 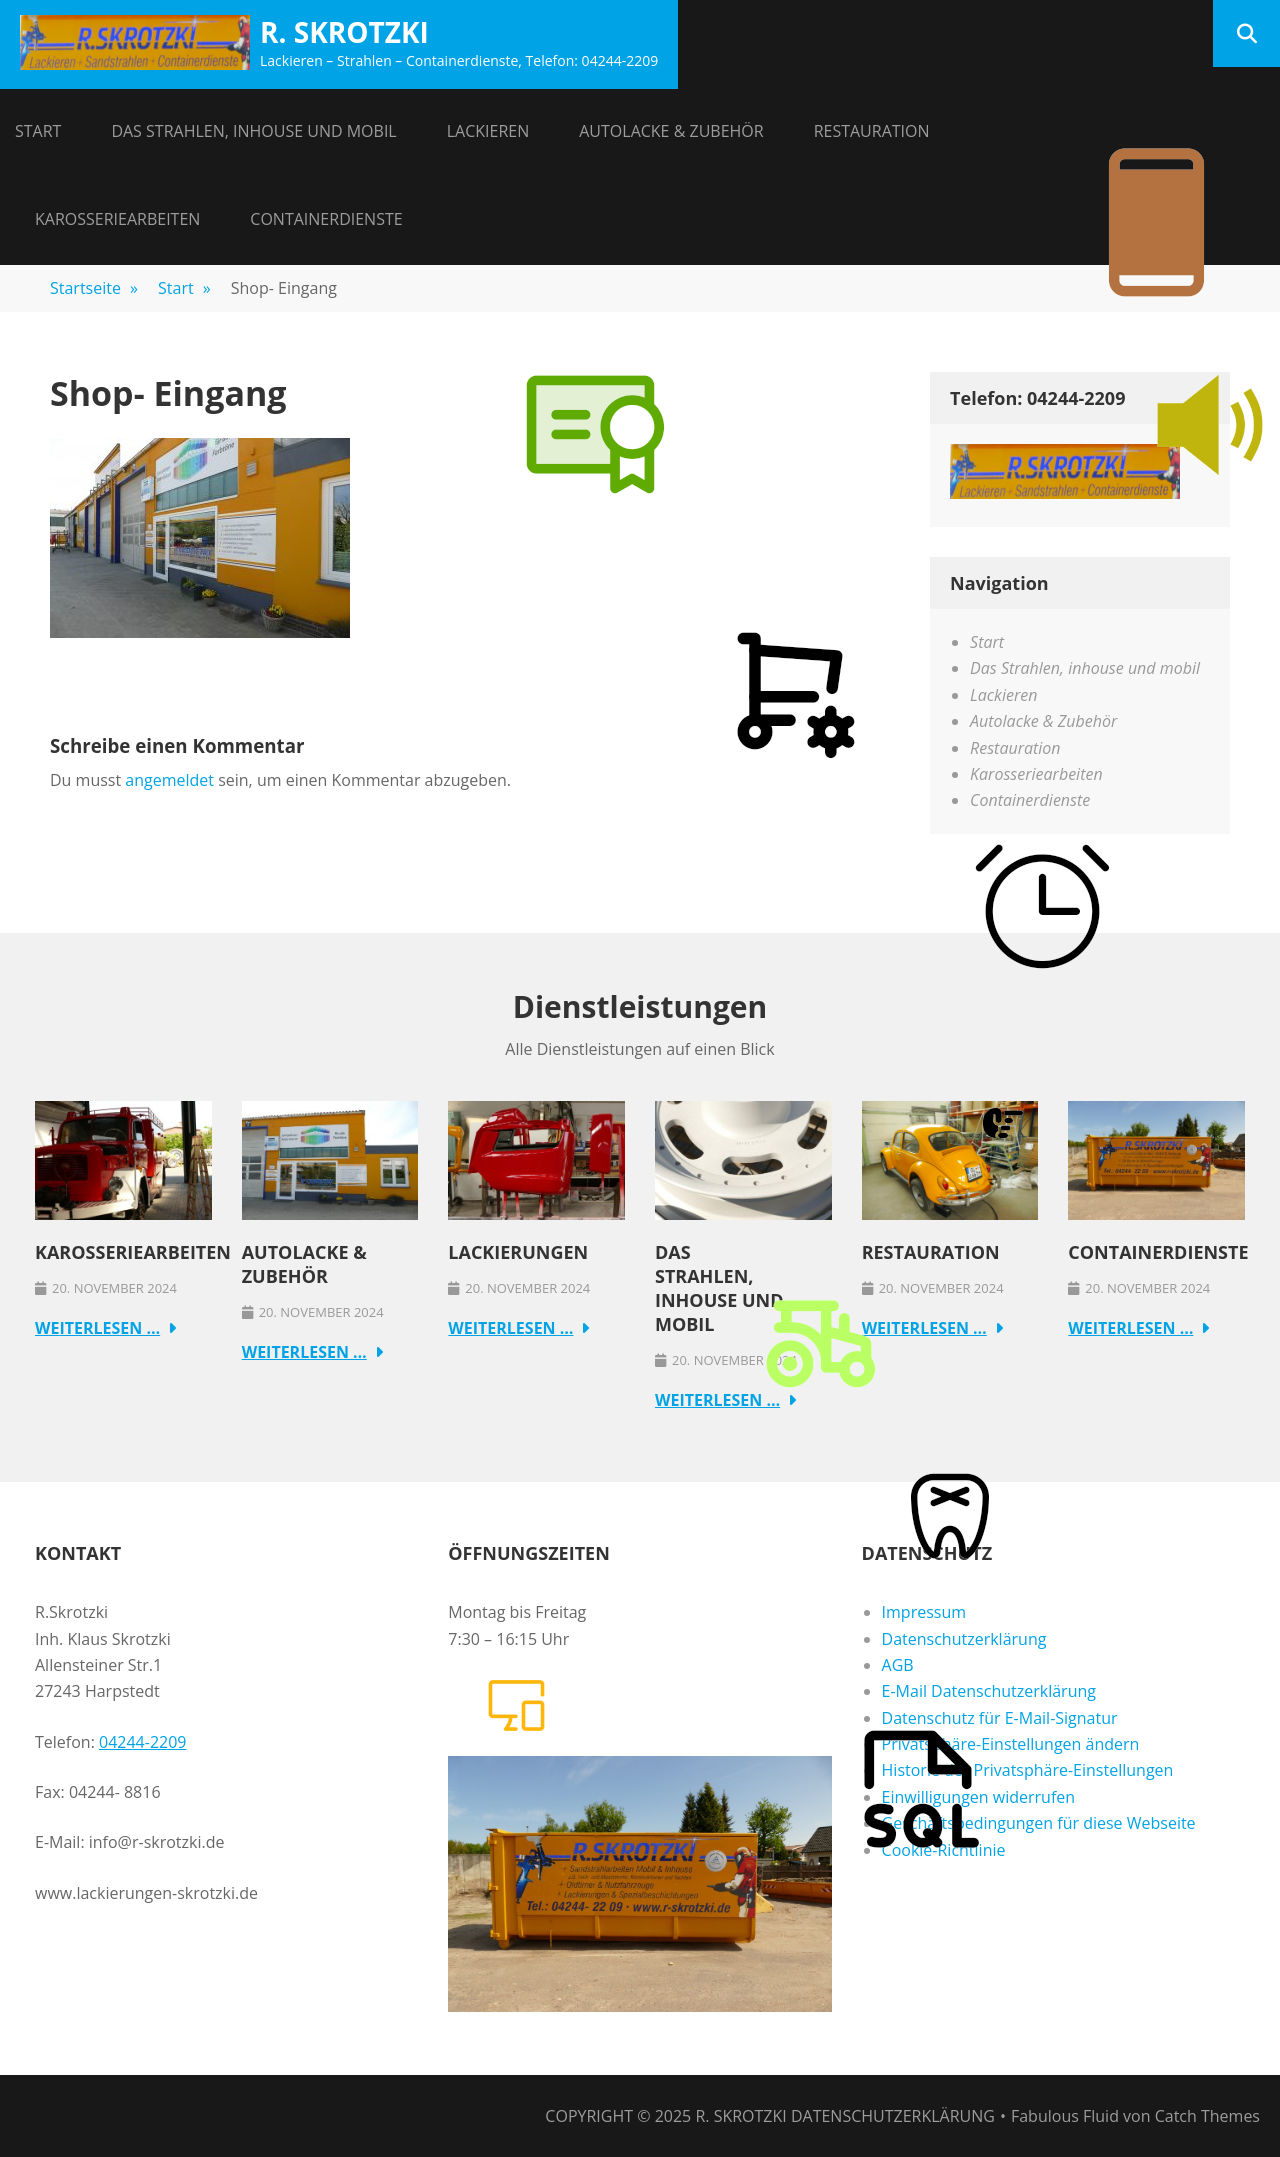 I want to click on view mobile device settings, so click(x=1156, y=222).